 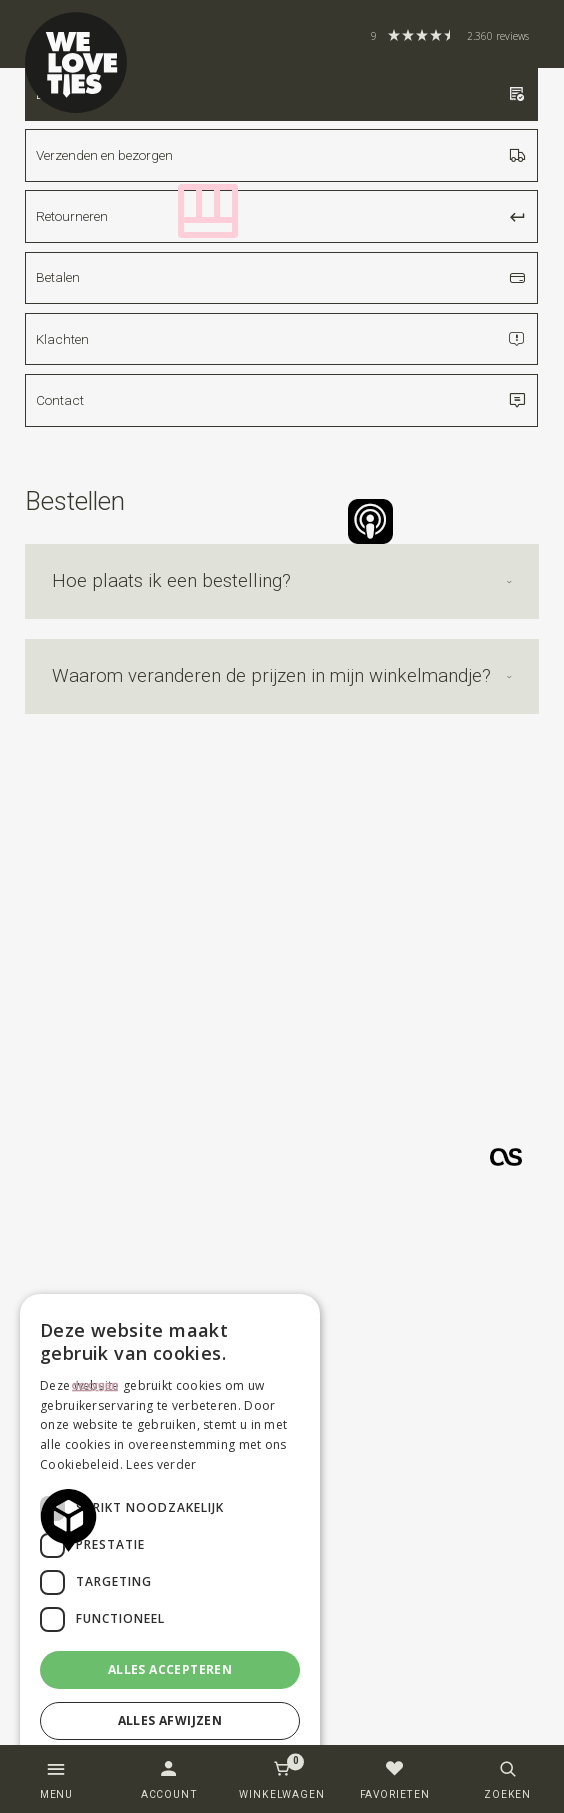 I want to click on view data in table format, so click(x=208, y=211).